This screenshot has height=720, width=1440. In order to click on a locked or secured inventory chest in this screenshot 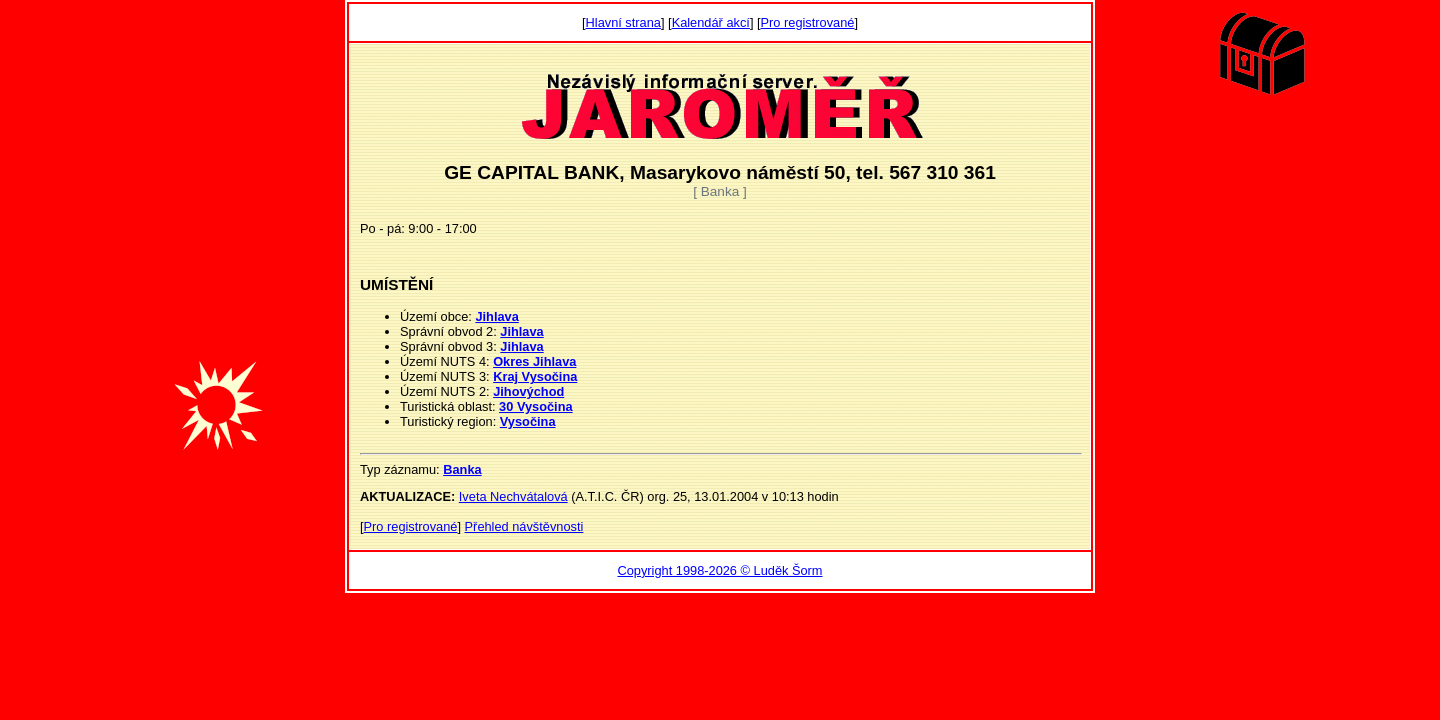, I will do `click(1262, 54)`.